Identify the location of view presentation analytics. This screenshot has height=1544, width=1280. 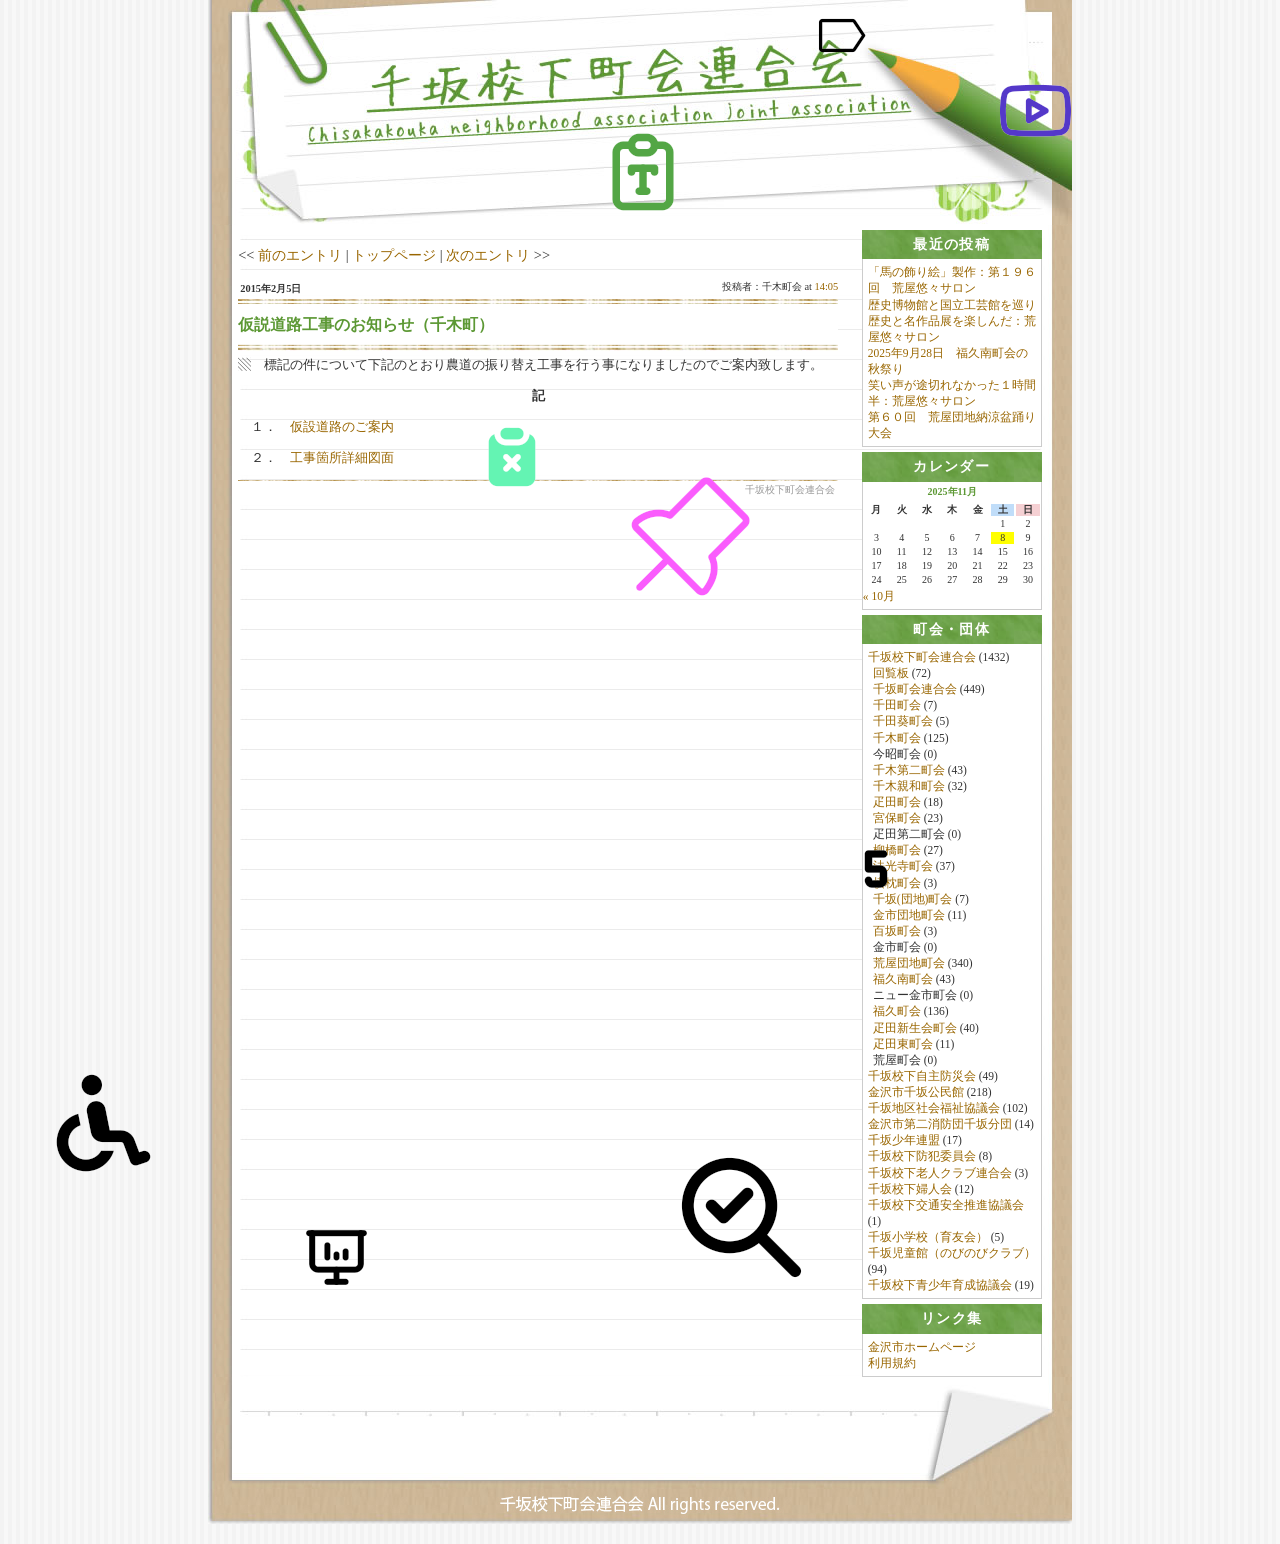
(336, 1257).